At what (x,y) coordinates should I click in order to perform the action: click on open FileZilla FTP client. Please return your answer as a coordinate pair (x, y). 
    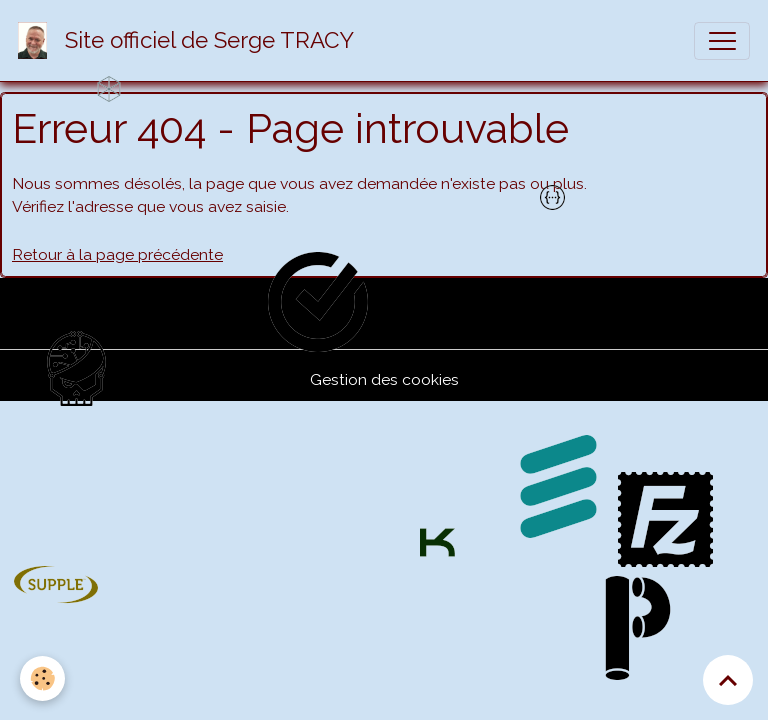
    Looking at the image, I should click on (665, 519).